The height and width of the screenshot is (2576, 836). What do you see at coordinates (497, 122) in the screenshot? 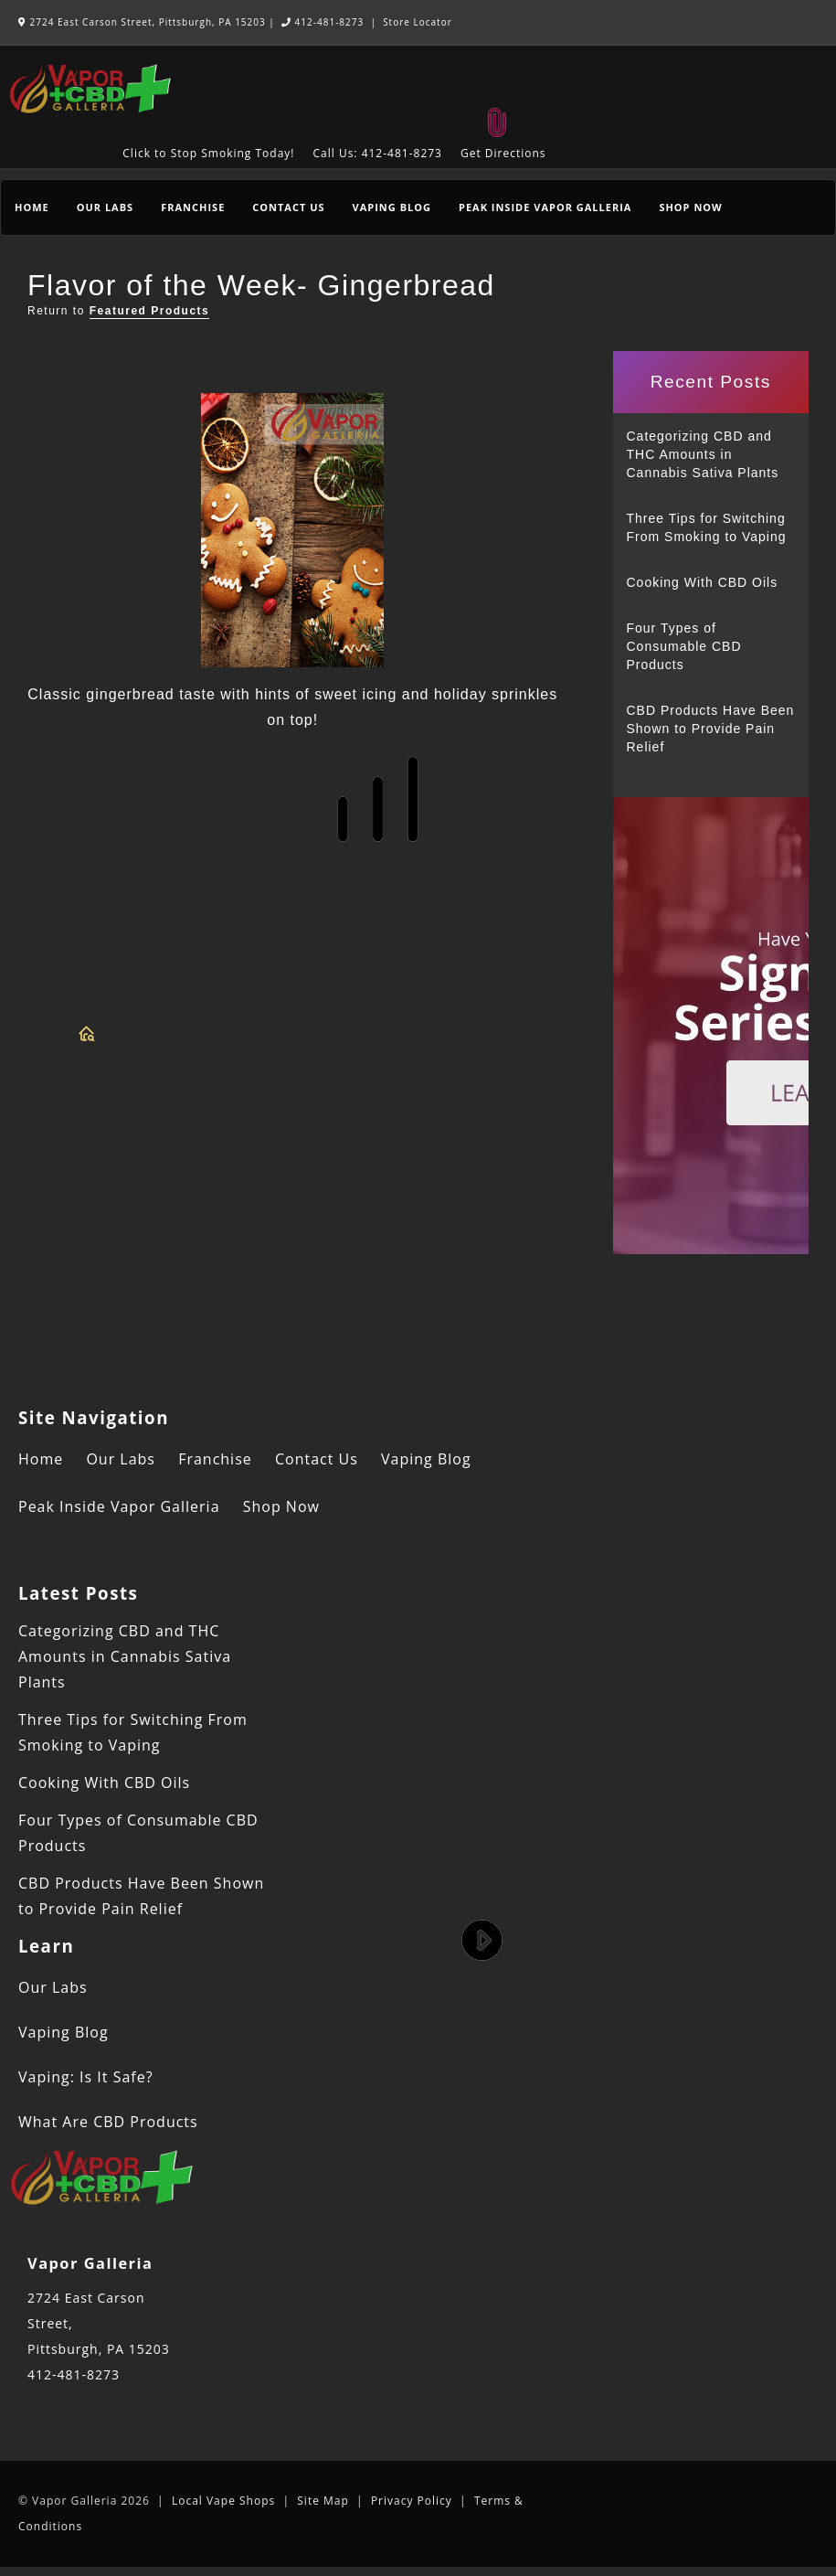
I see `attach a file to your message` at bounding box center [497, 122].